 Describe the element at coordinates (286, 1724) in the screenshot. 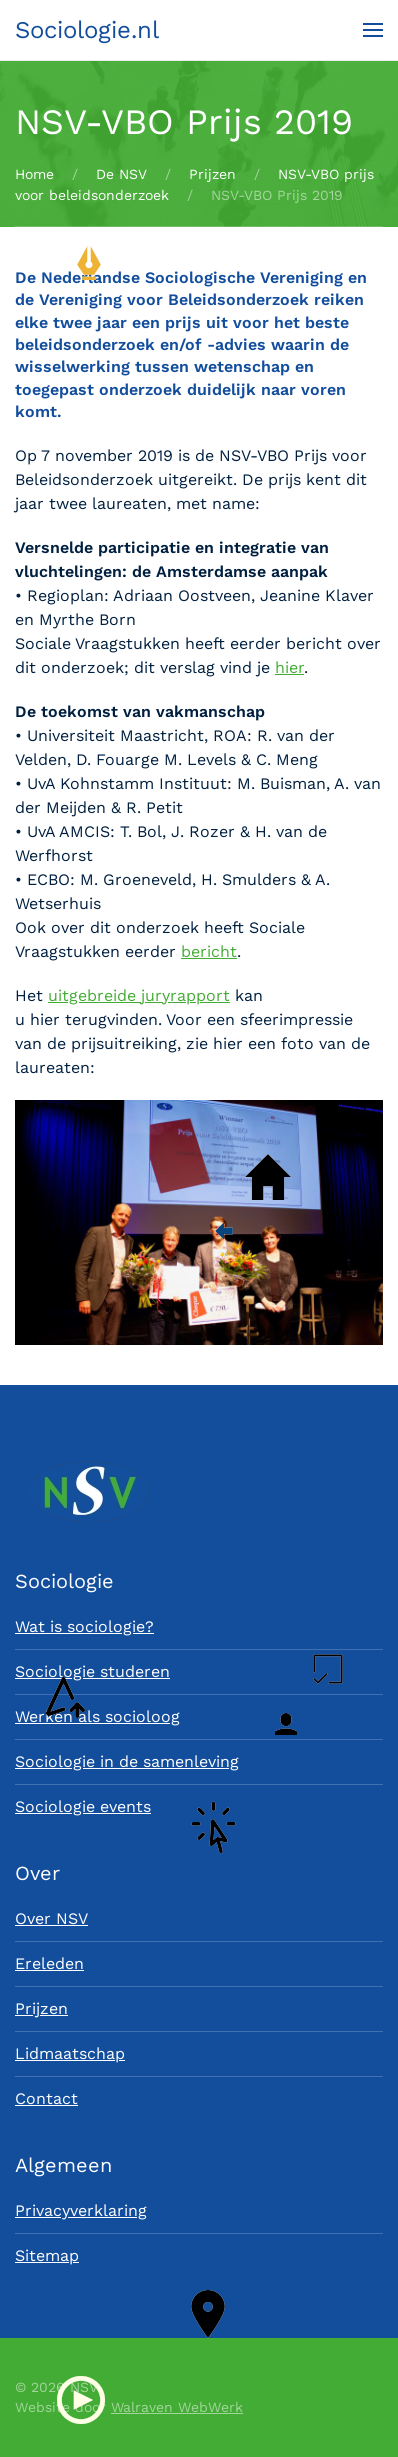

I see `view your profile` at that location.